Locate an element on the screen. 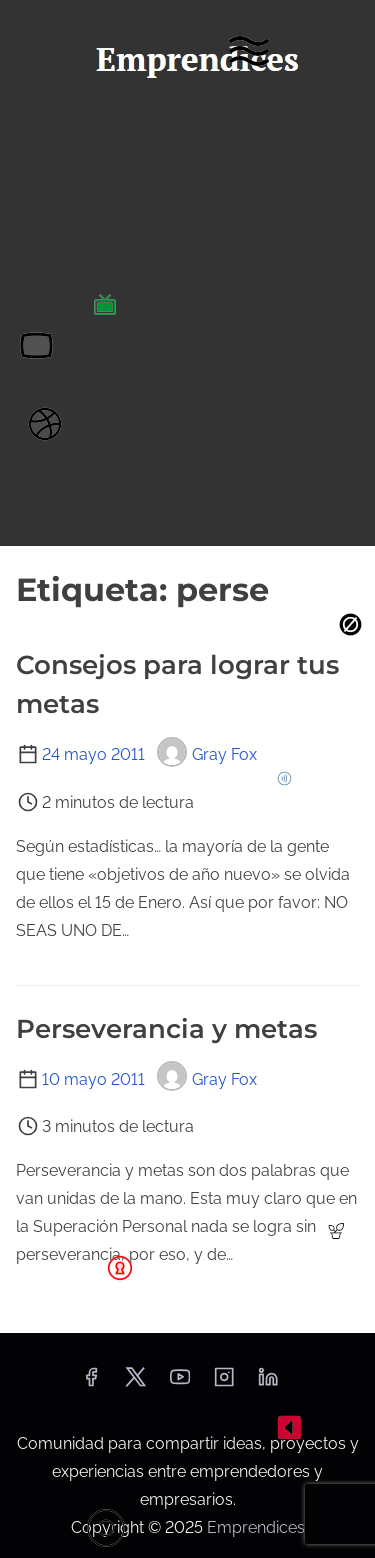 The image size is (375, 1558). view or manage your garden plants is located at coordinates (336, 1231).